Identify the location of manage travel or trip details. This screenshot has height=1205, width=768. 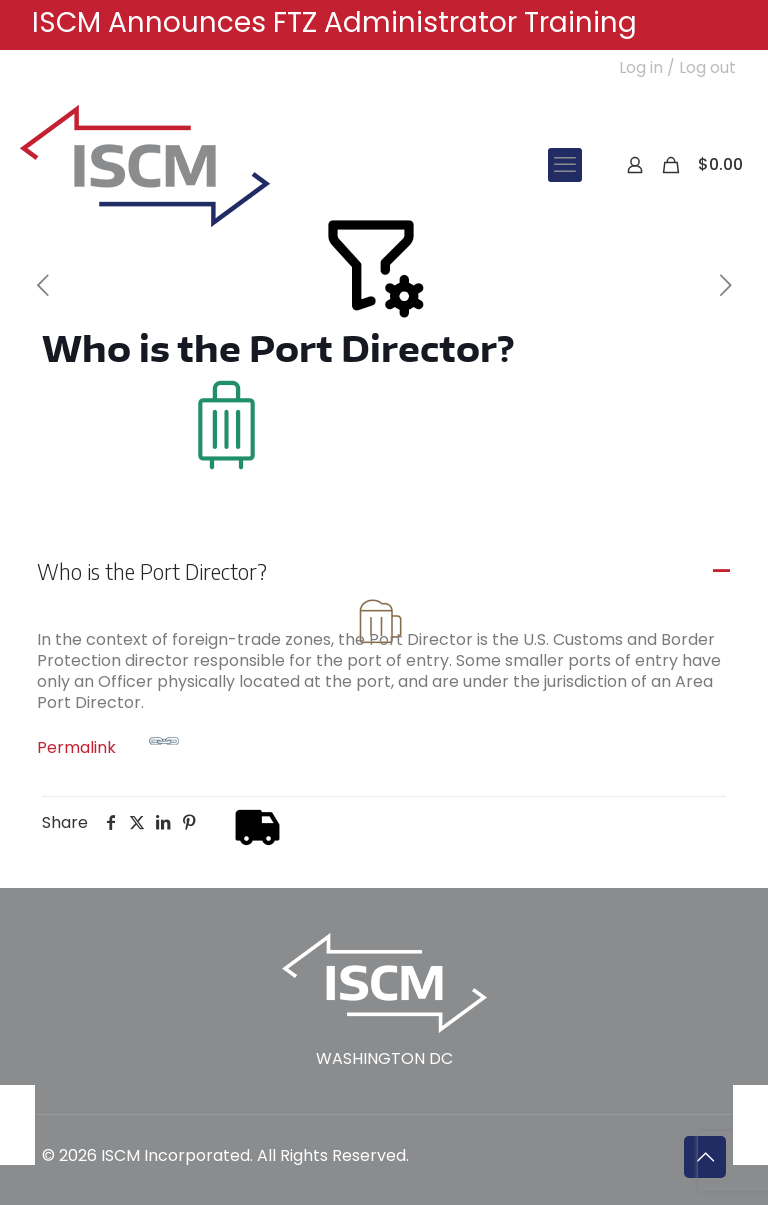
(226, 426).